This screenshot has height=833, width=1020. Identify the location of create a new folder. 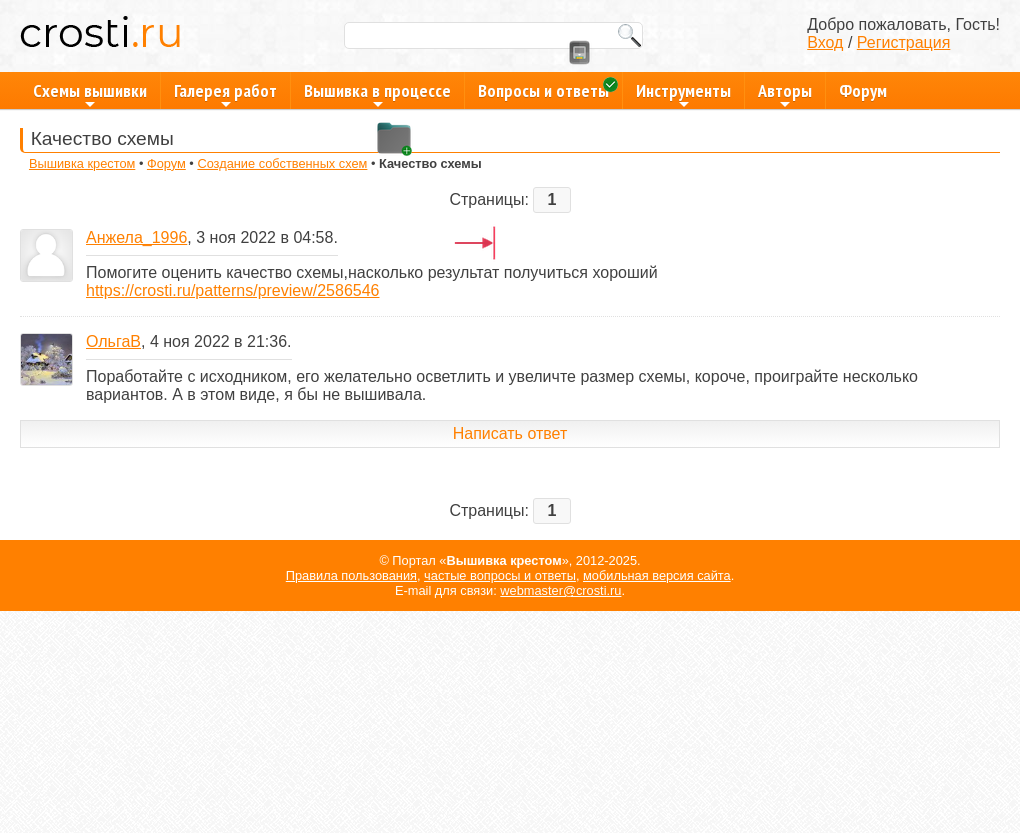
(394, 138).